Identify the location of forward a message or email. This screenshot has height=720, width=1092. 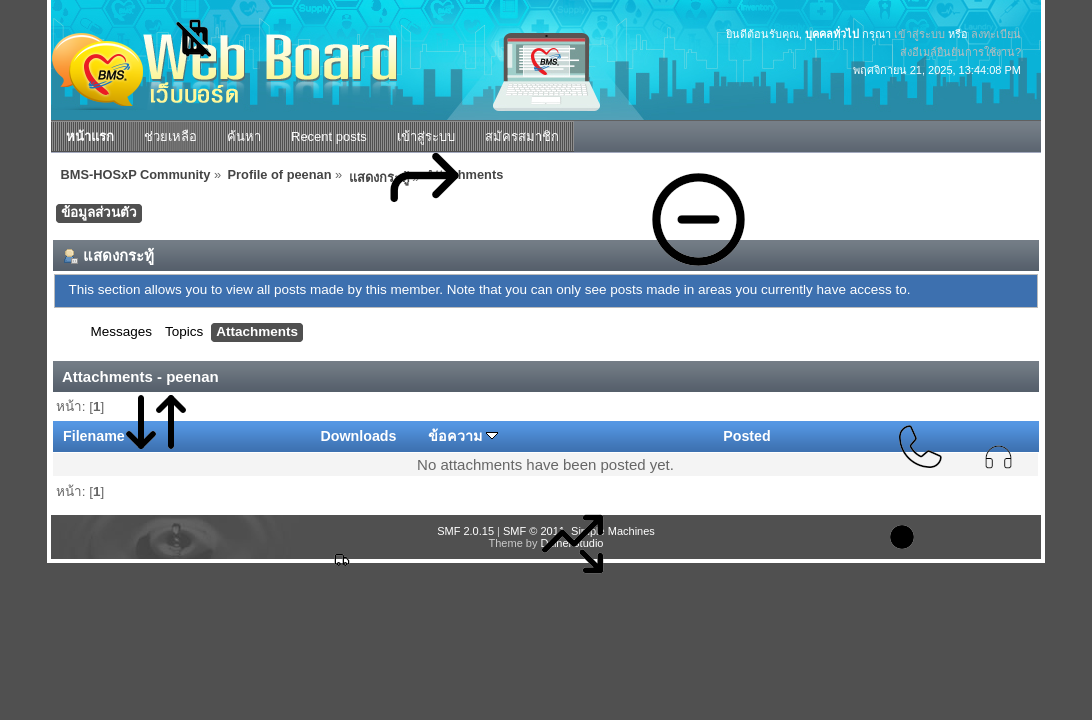
(424, 175).